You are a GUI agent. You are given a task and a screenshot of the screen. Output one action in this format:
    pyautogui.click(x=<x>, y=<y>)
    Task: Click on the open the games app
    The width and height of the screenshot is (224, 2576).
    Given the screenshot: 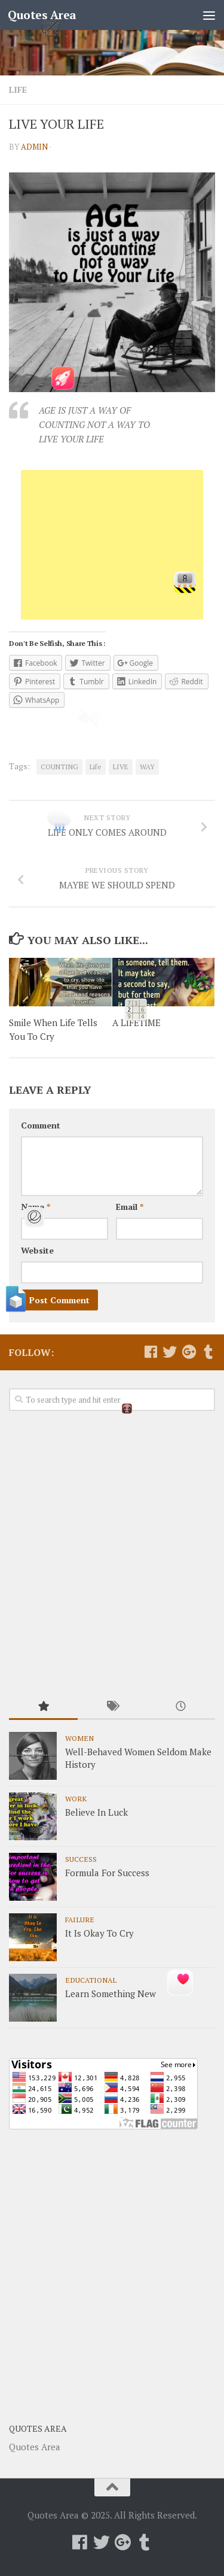 What is the action you would take?
    pyautogui.click(x=63, y=378)
    